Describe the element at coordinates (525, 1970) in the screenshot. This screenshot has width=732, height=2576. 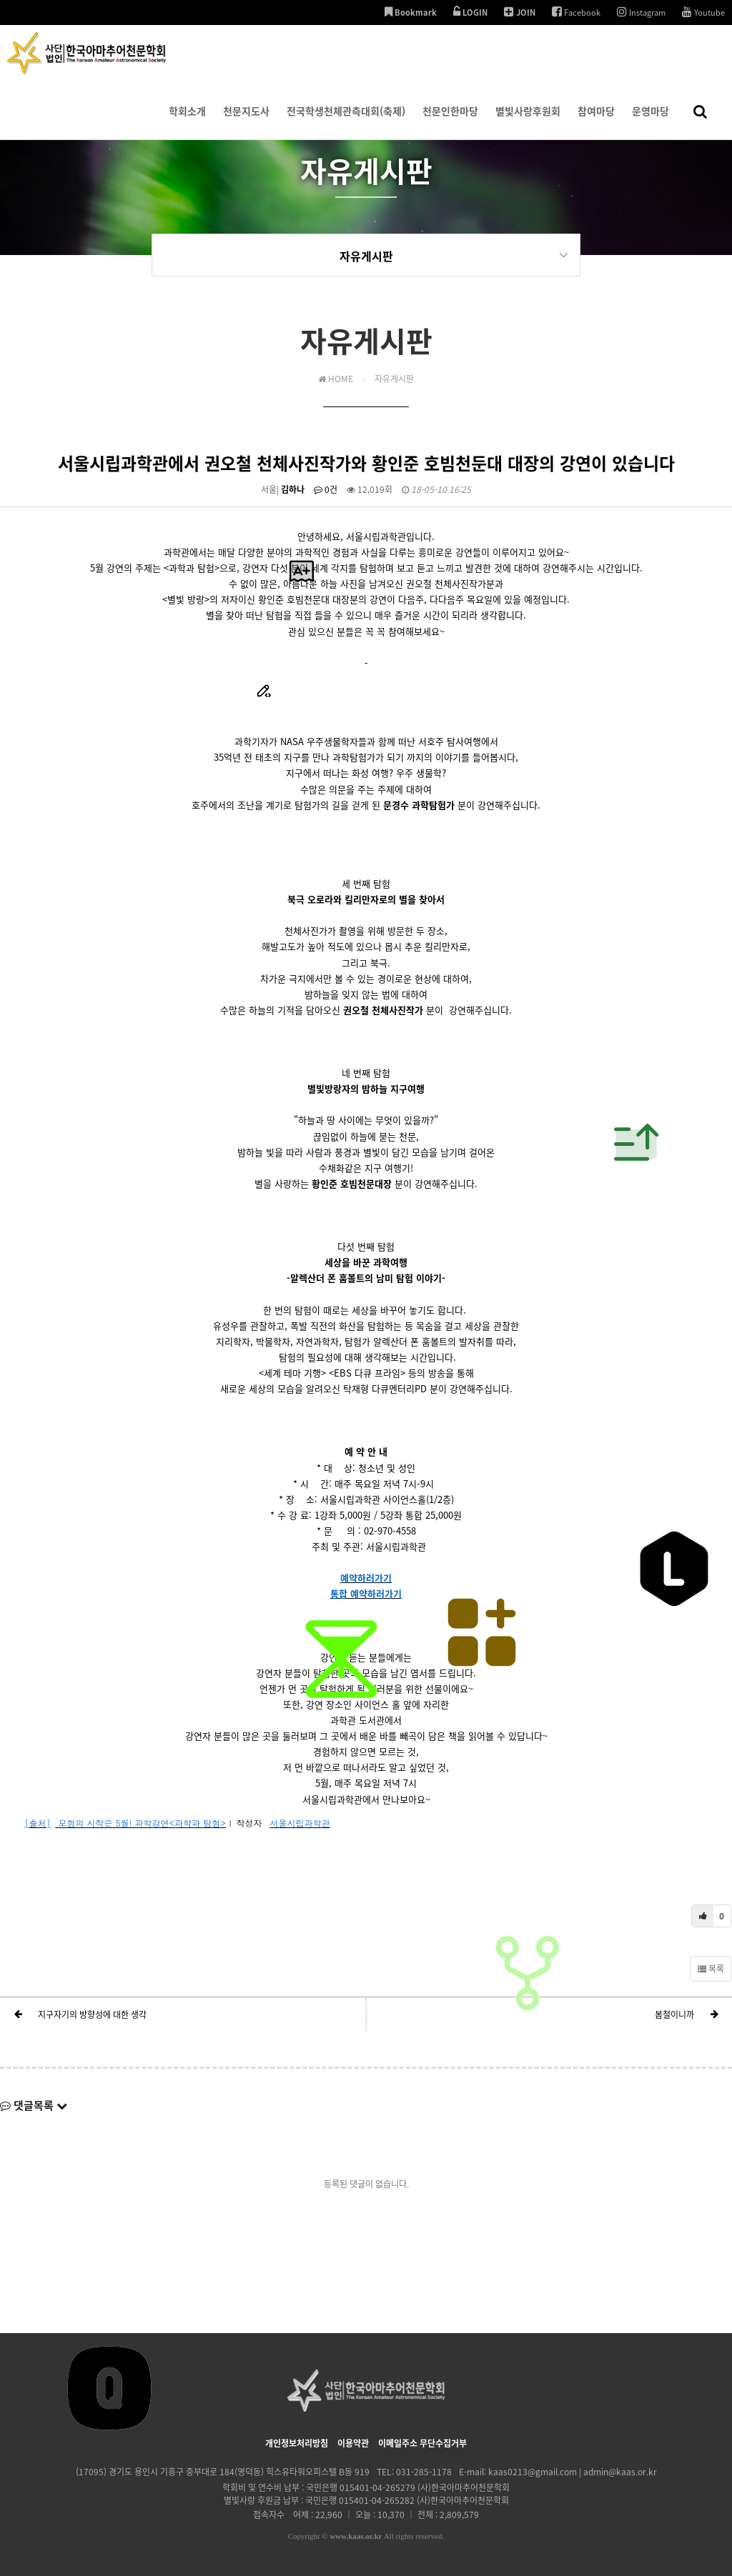
I see `fork a repository` at that location.